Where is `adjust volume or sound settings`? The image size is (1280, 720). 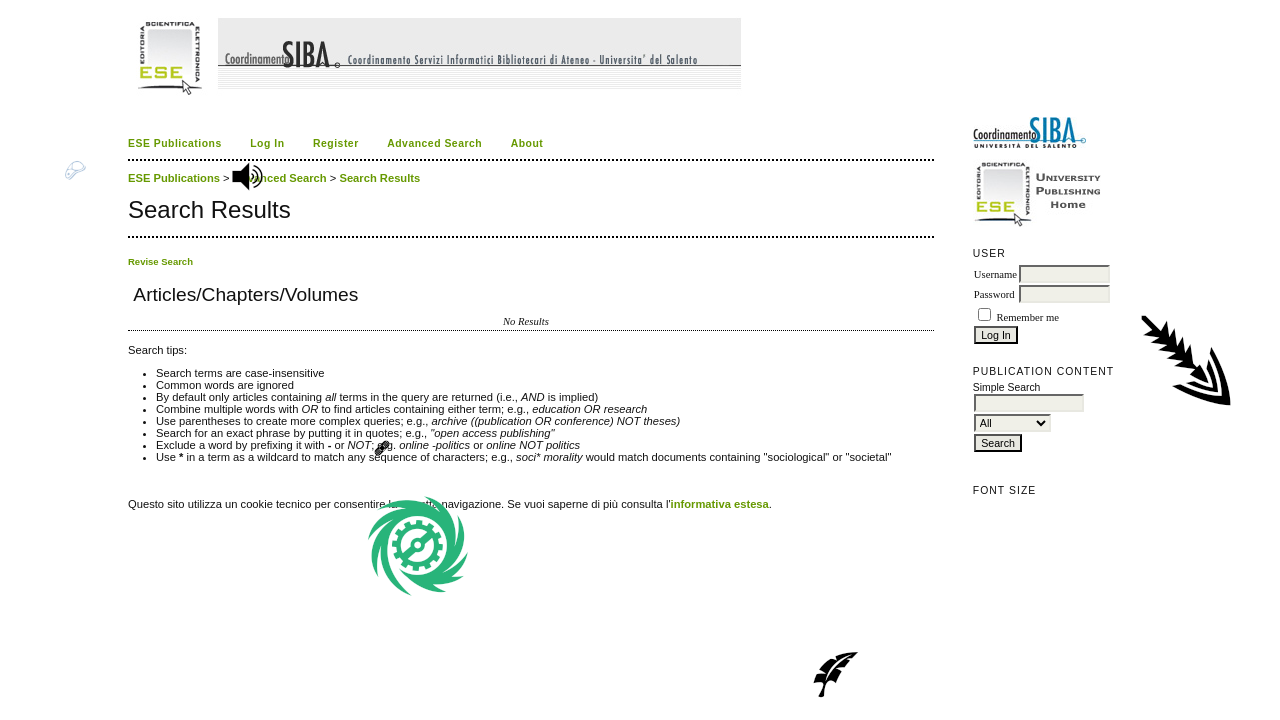 adjust volume or sound settings is located at coordinates (247, 176).